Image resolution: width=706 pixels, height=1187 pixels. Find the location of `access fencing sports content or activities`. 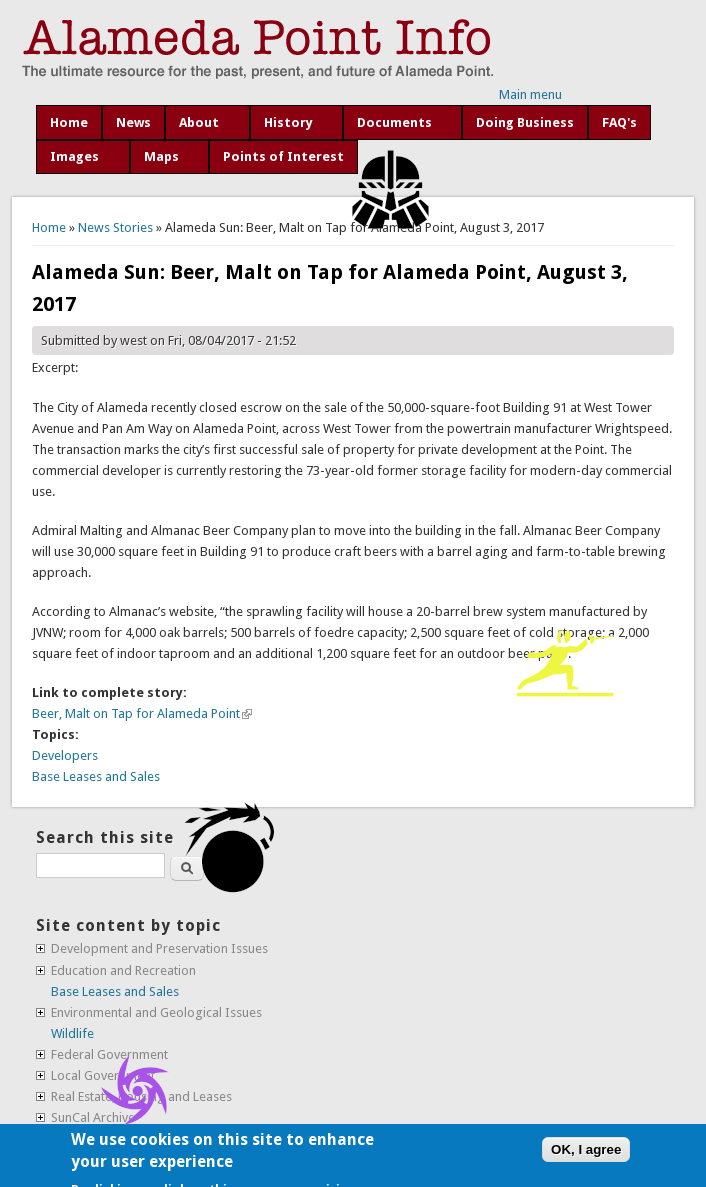

access fencing sports content or activities is located at coordinates (565, 663).